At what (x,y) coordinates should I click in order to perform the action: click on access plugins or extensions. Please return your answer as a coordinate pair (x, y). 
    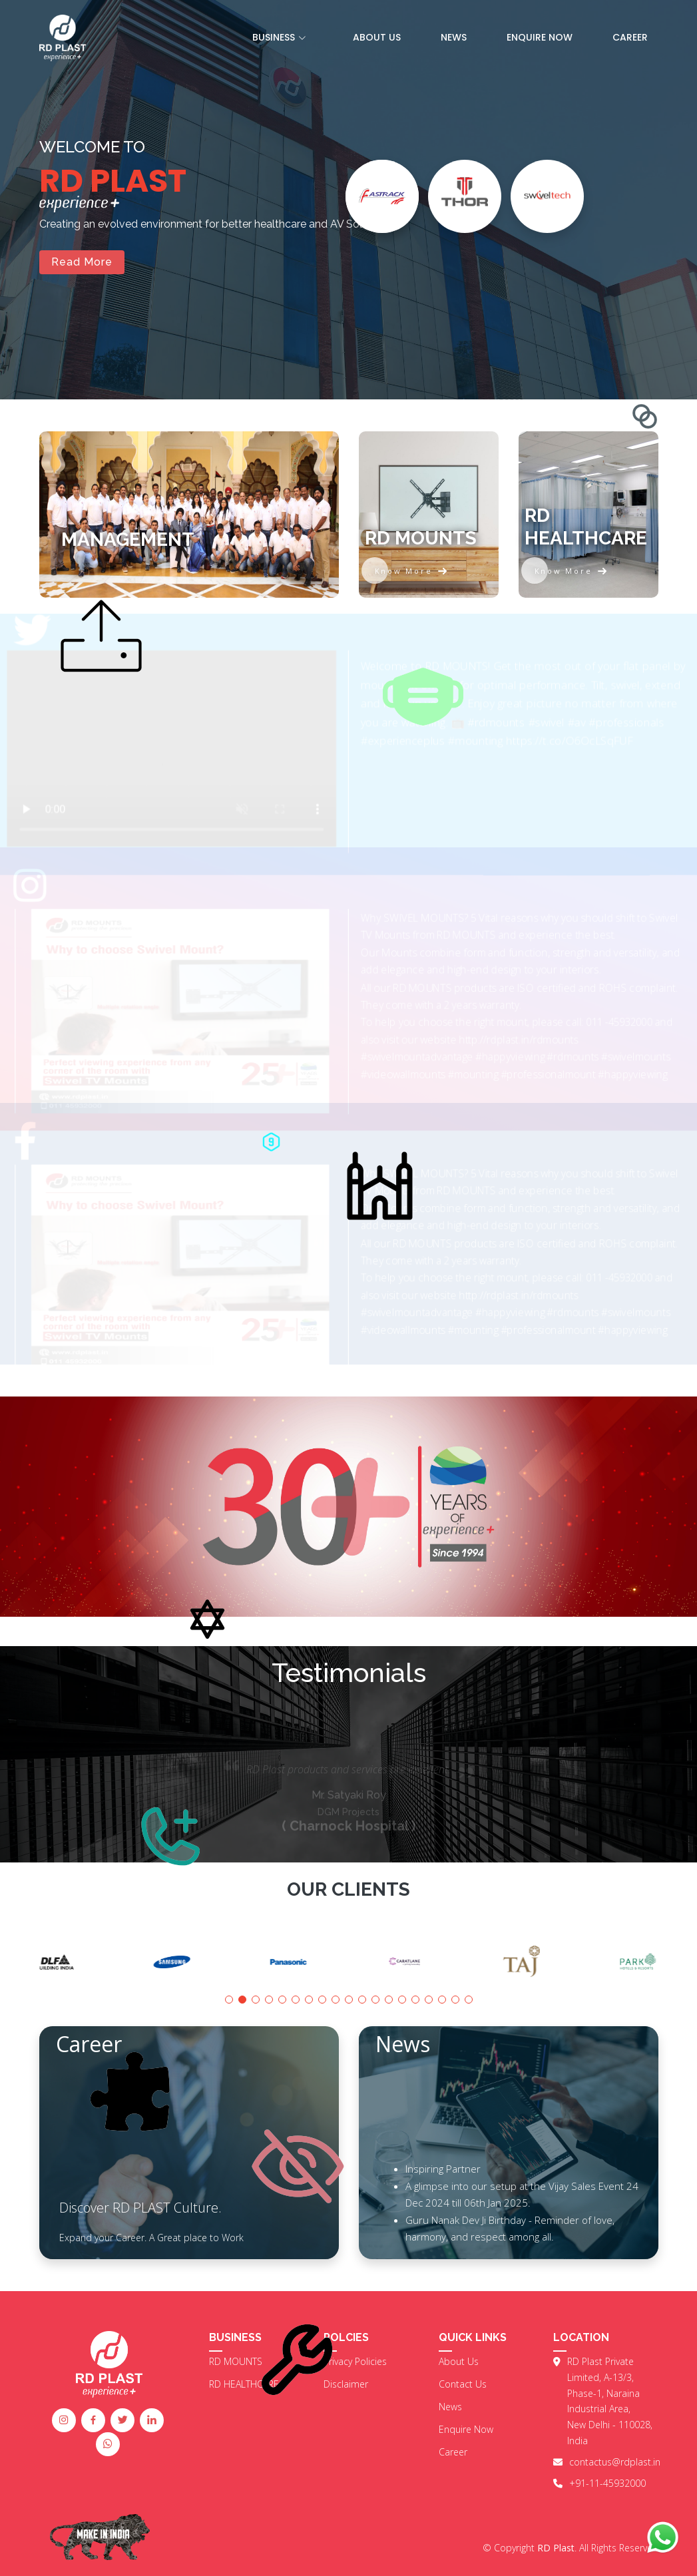
    Looking at the image, I should click on (131, 2093).